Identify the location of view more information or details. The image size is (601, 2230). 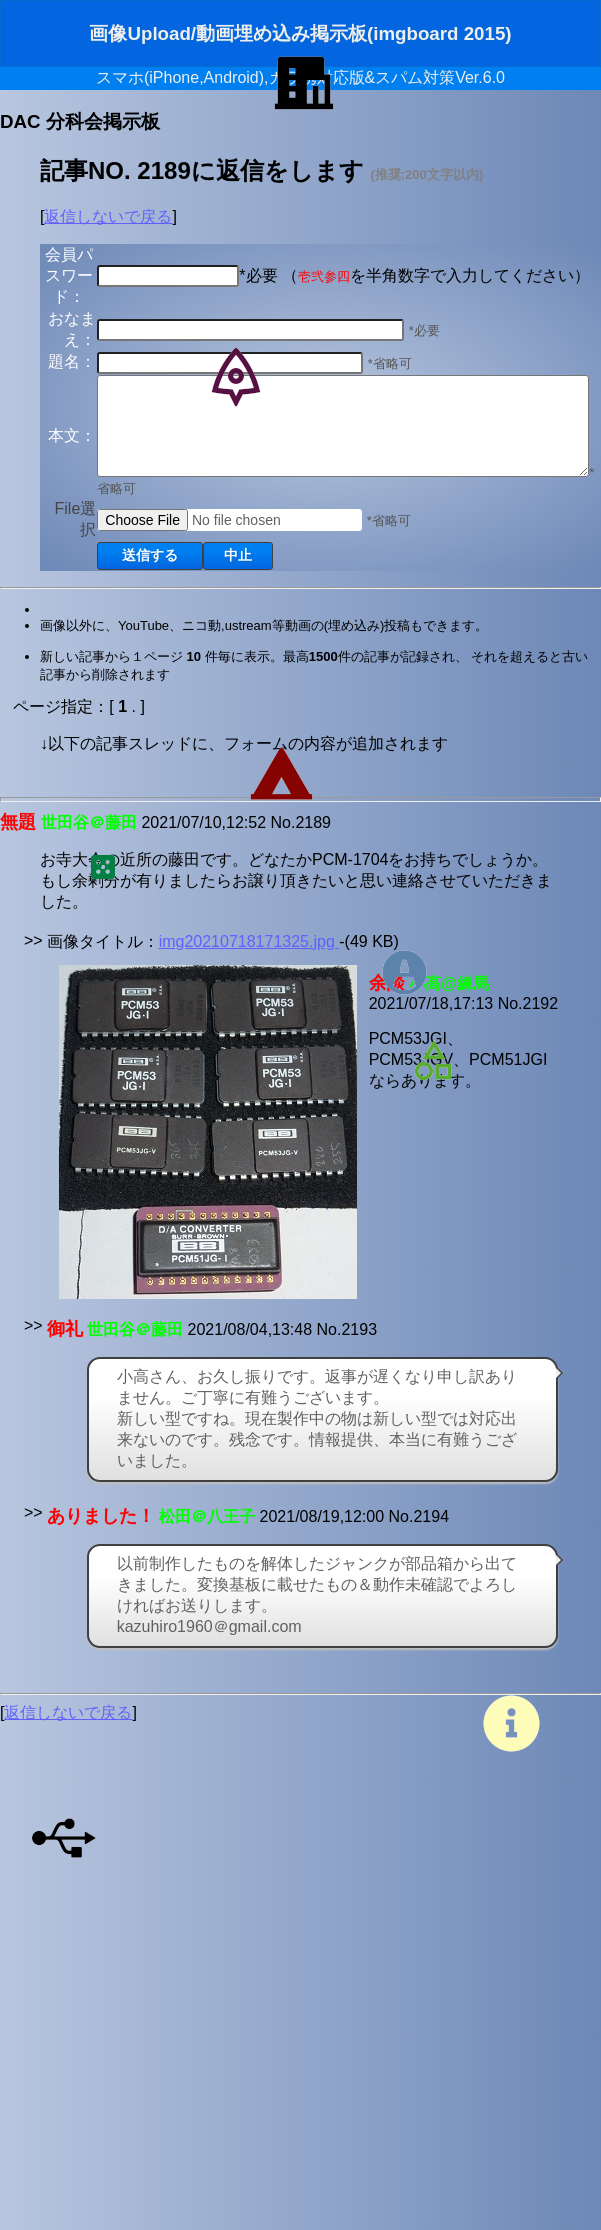
(511, 1723).